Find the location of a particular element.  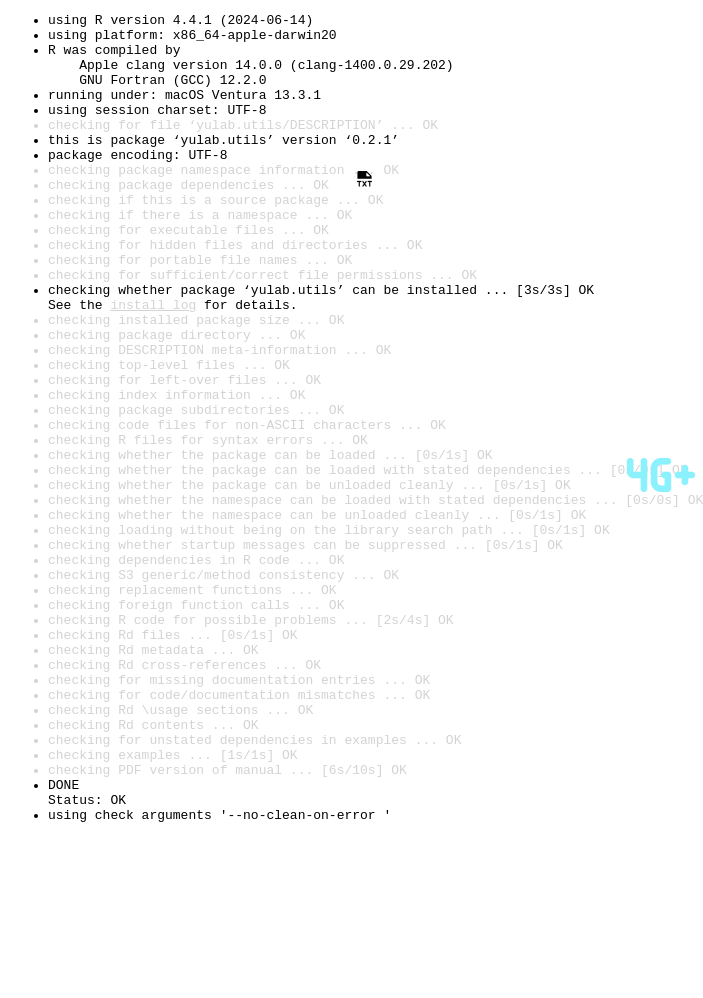

open a plain text file is located at coordinates (364, 179).